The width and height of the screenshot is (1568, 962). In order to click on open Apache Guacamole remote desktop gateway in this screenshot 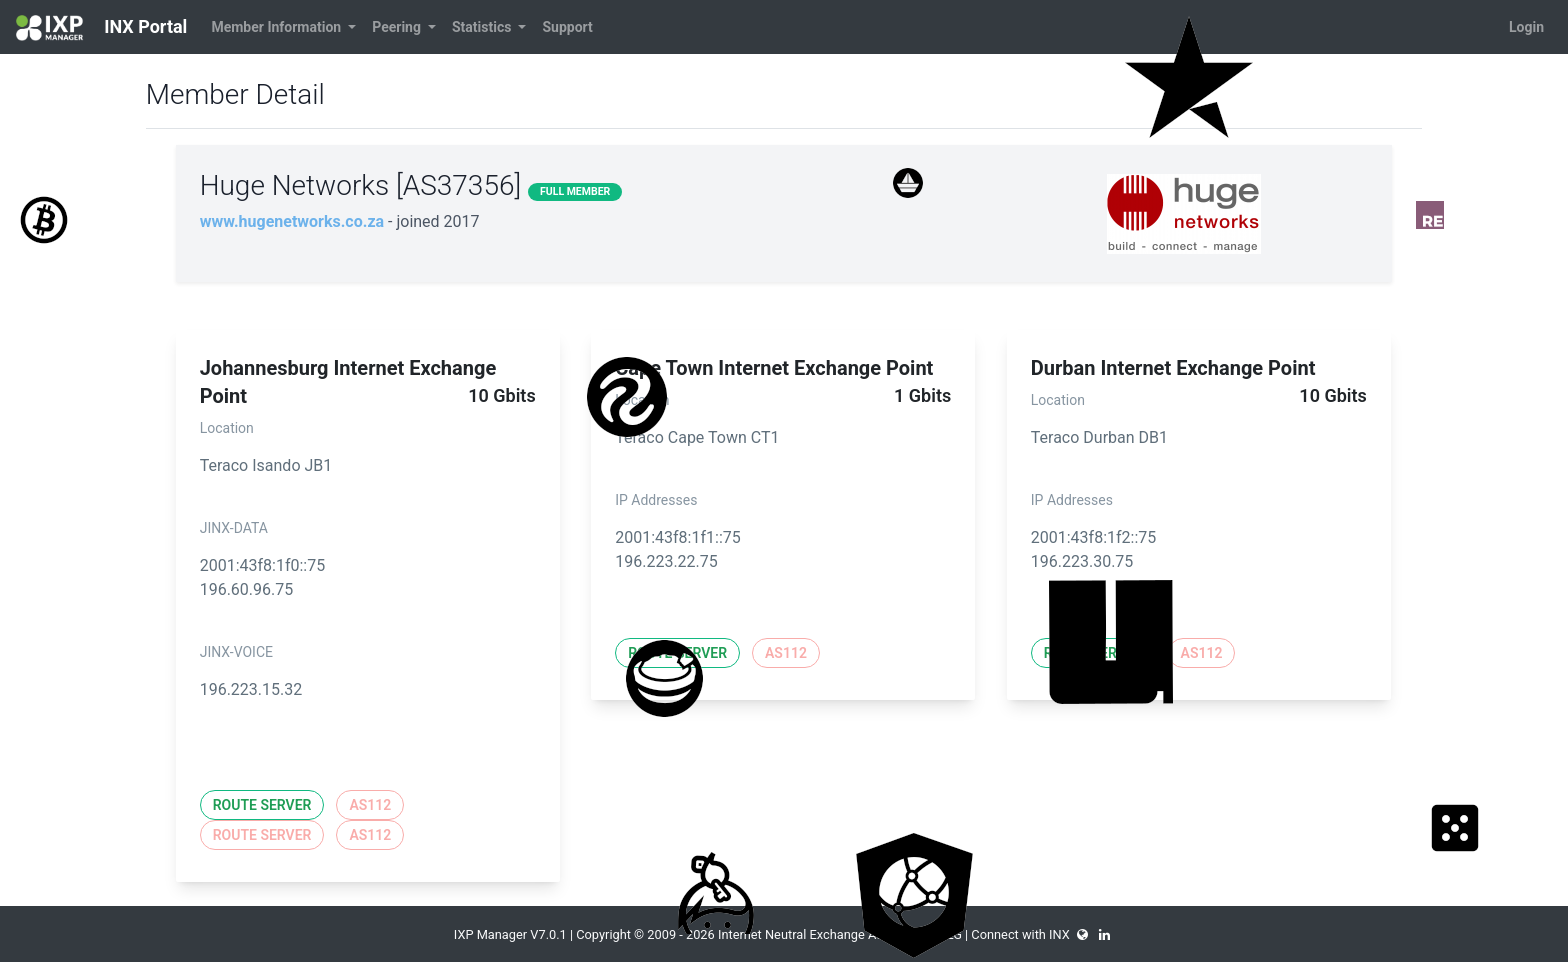, I will do `click(664, 678)`.